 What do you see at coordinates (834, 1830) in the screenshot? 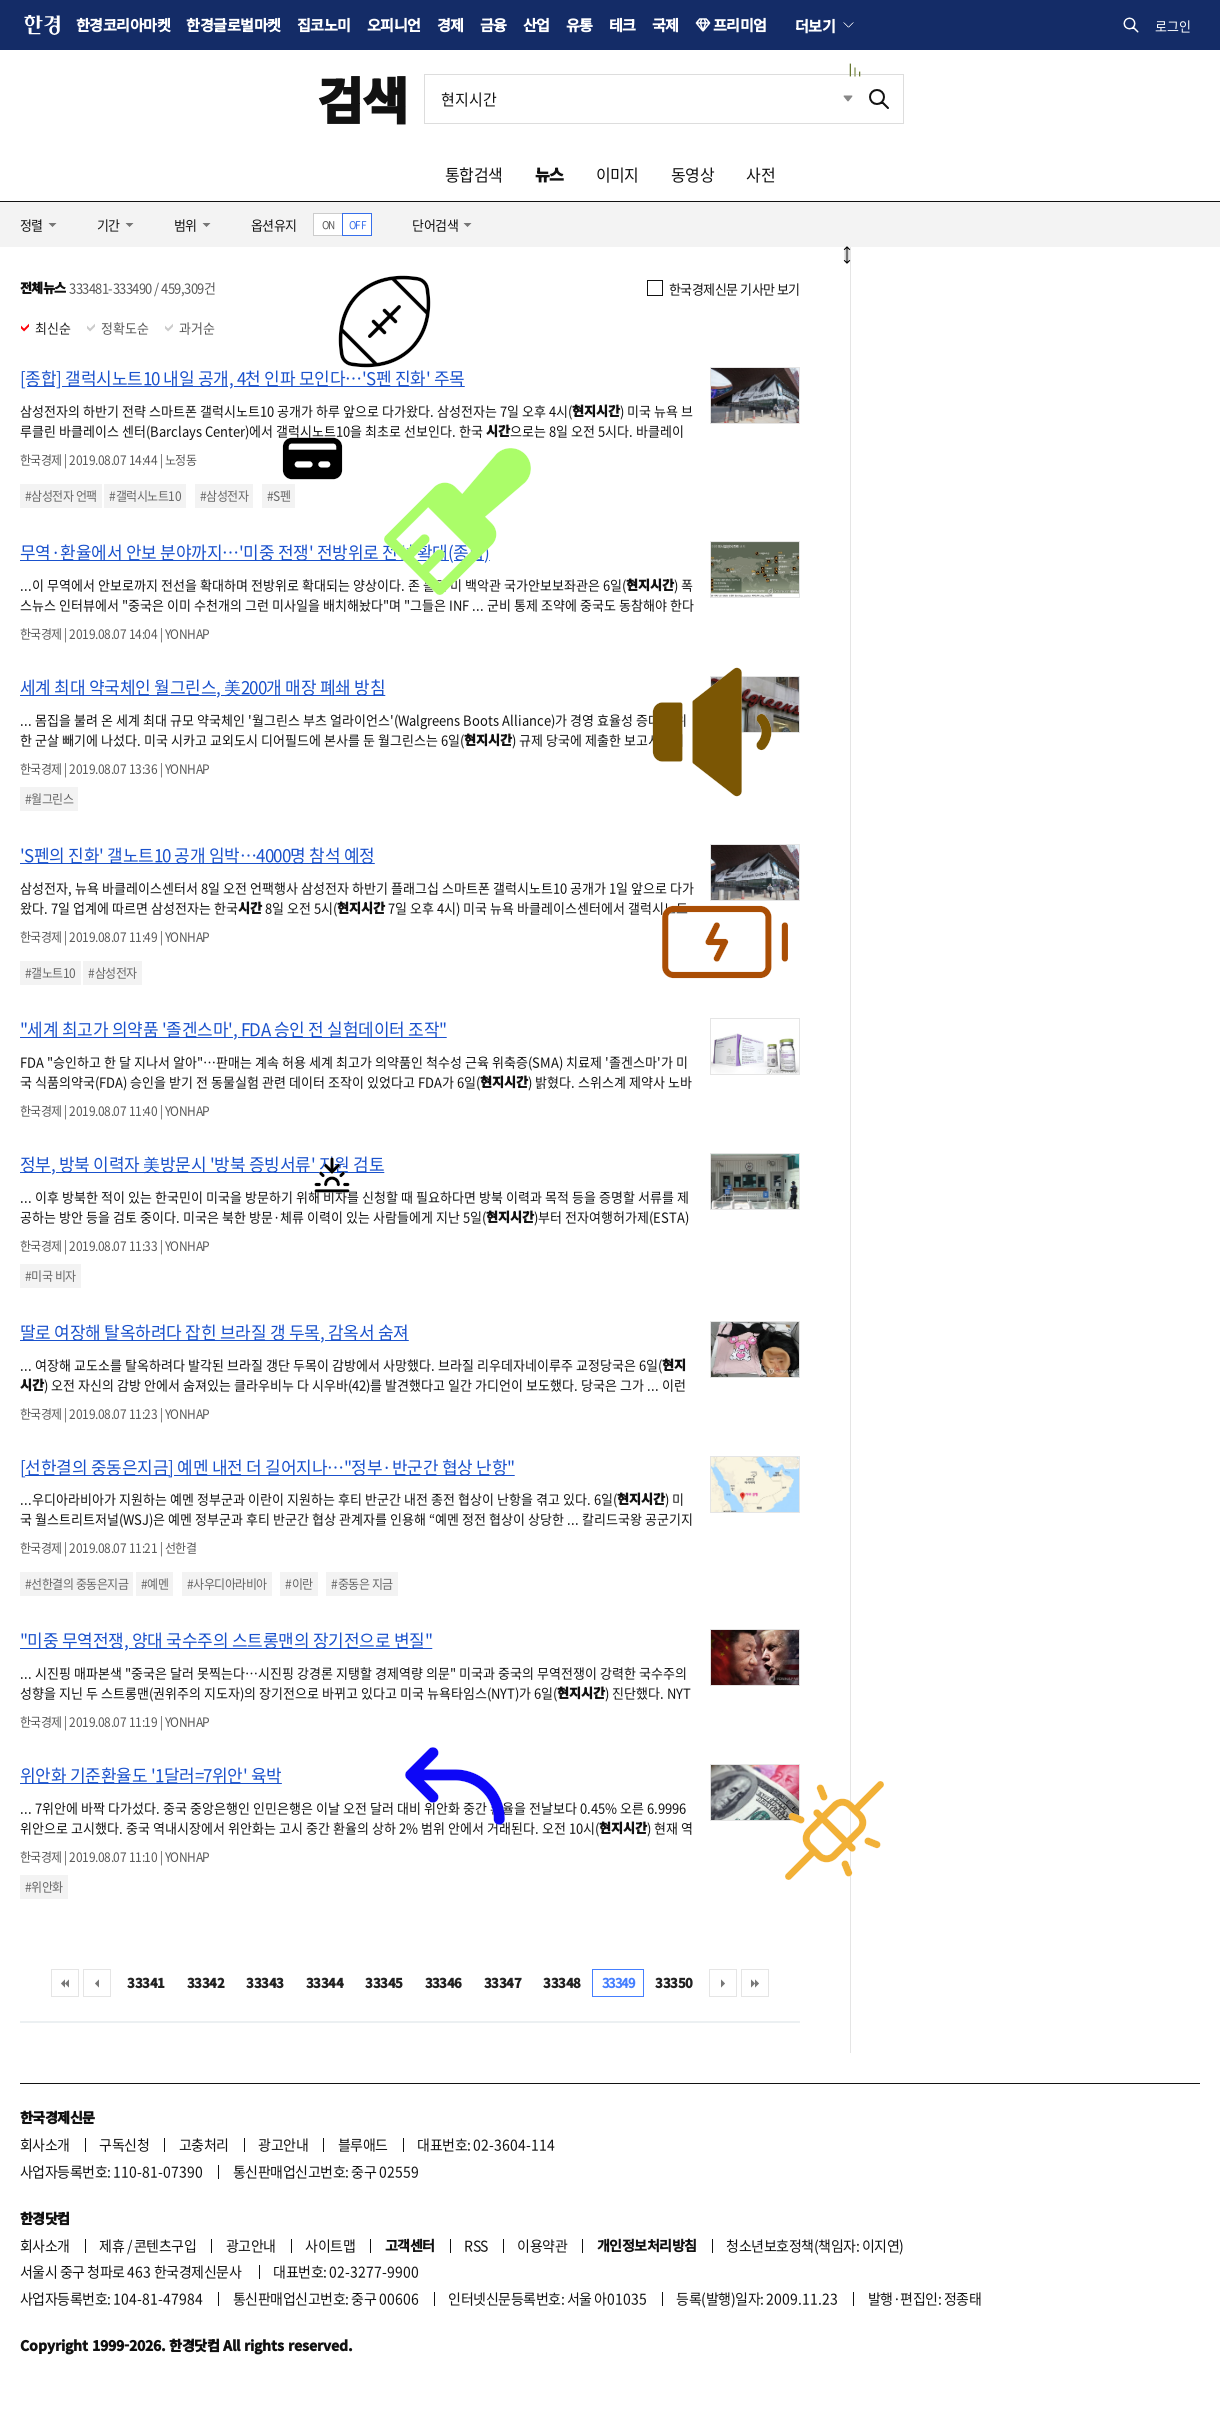
I see `indicates an active connection or paired devices` at bounding box center [834, 1830].